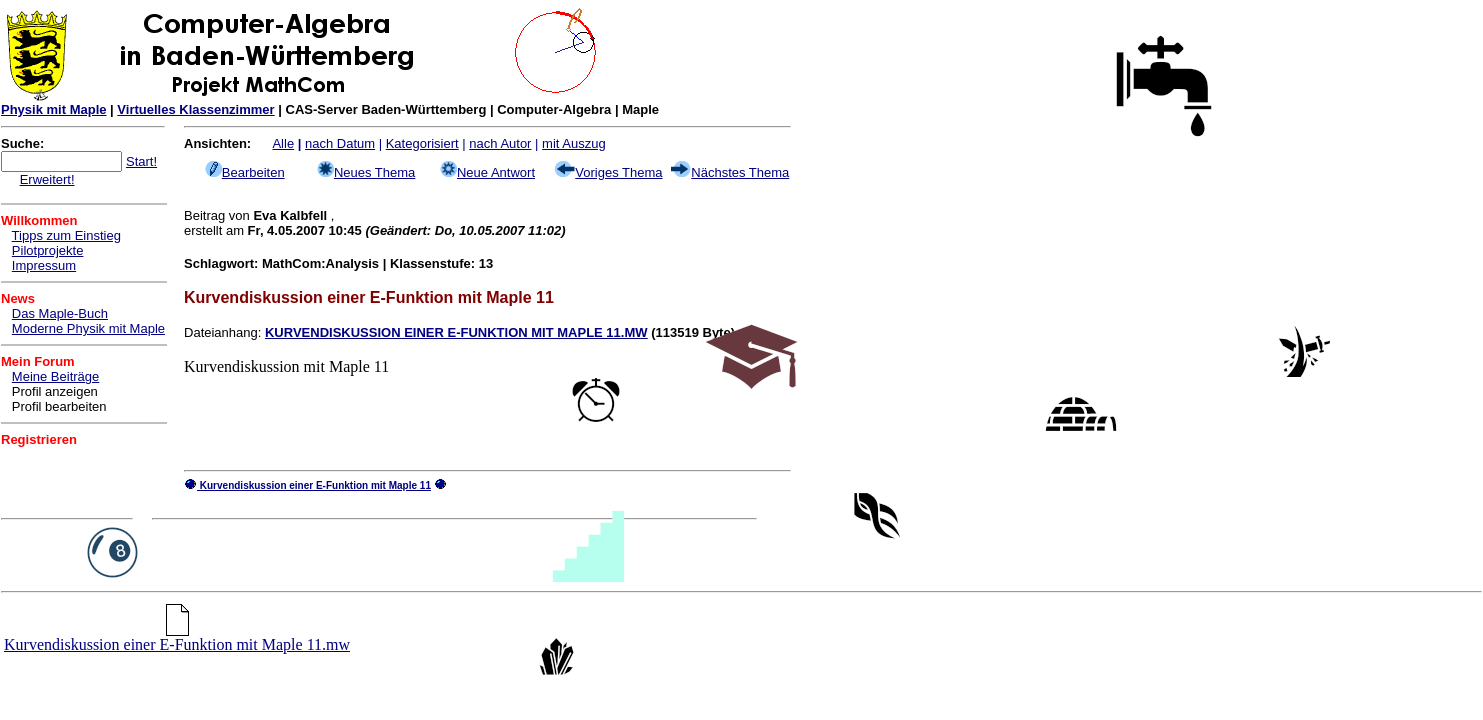 The image size is (1483, 720). Describe the element at coordinates (1304, 351) in the screenshot. I see `indicates a broken or damaged weapon` at that location.